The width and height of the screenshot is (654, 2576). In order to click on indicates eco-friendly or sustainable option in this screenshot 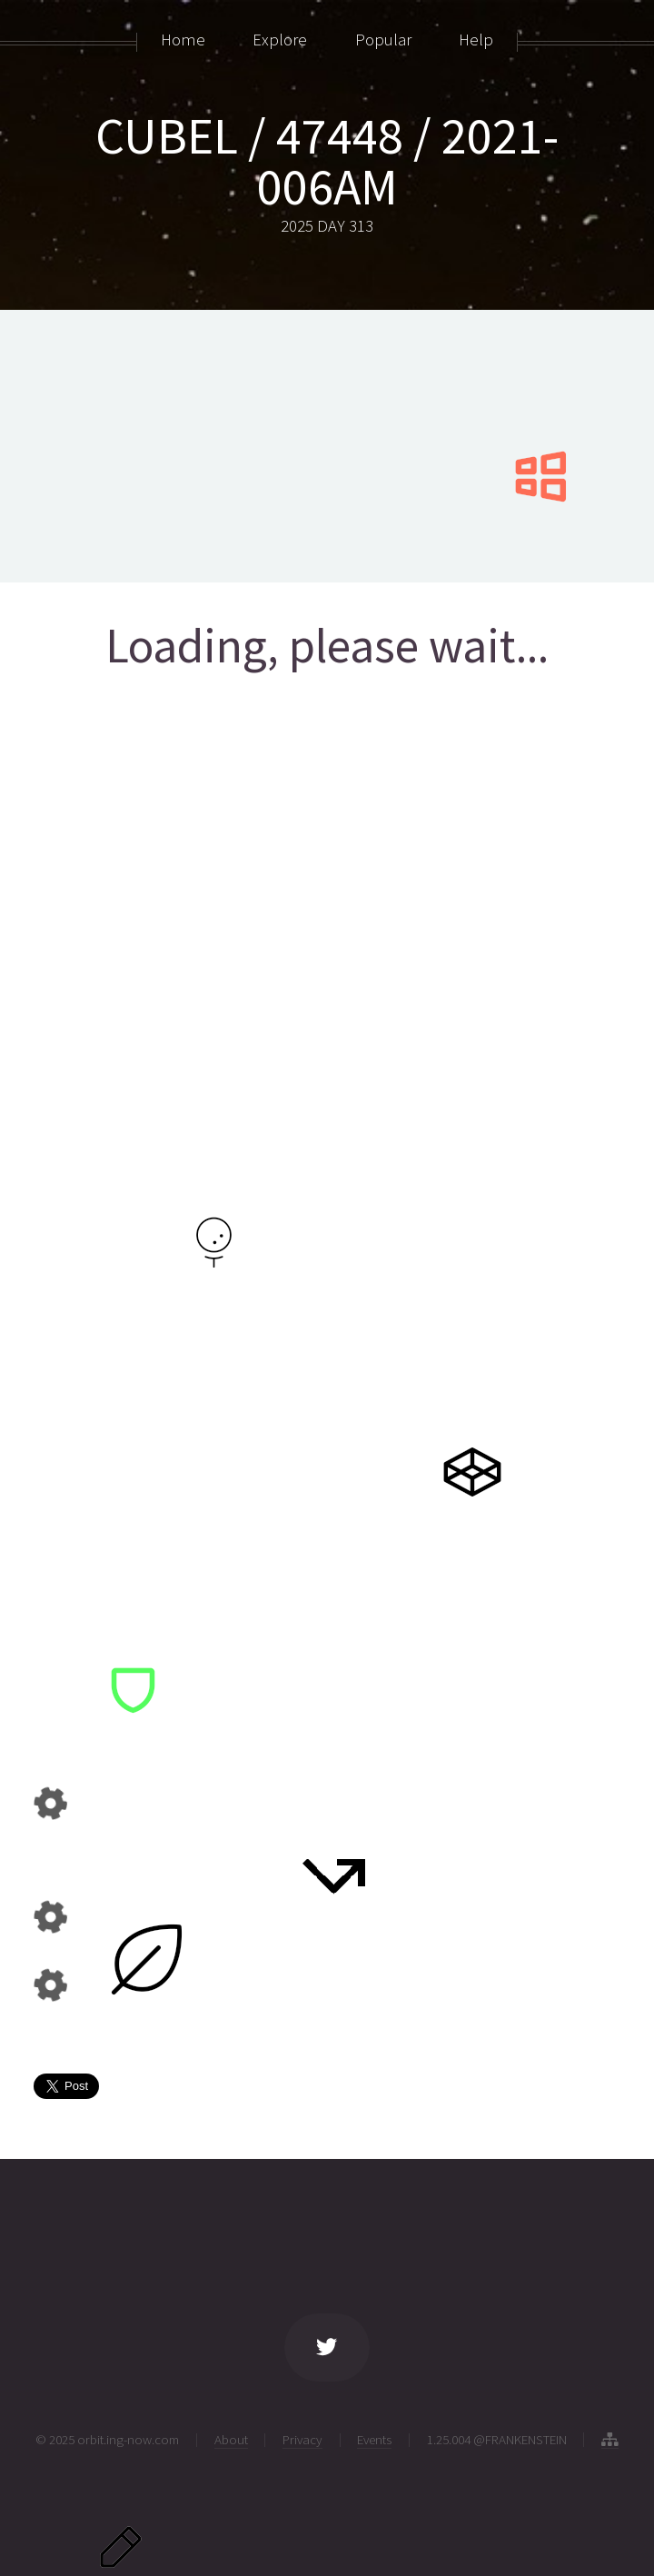, I will do `click(146, 1959)`.